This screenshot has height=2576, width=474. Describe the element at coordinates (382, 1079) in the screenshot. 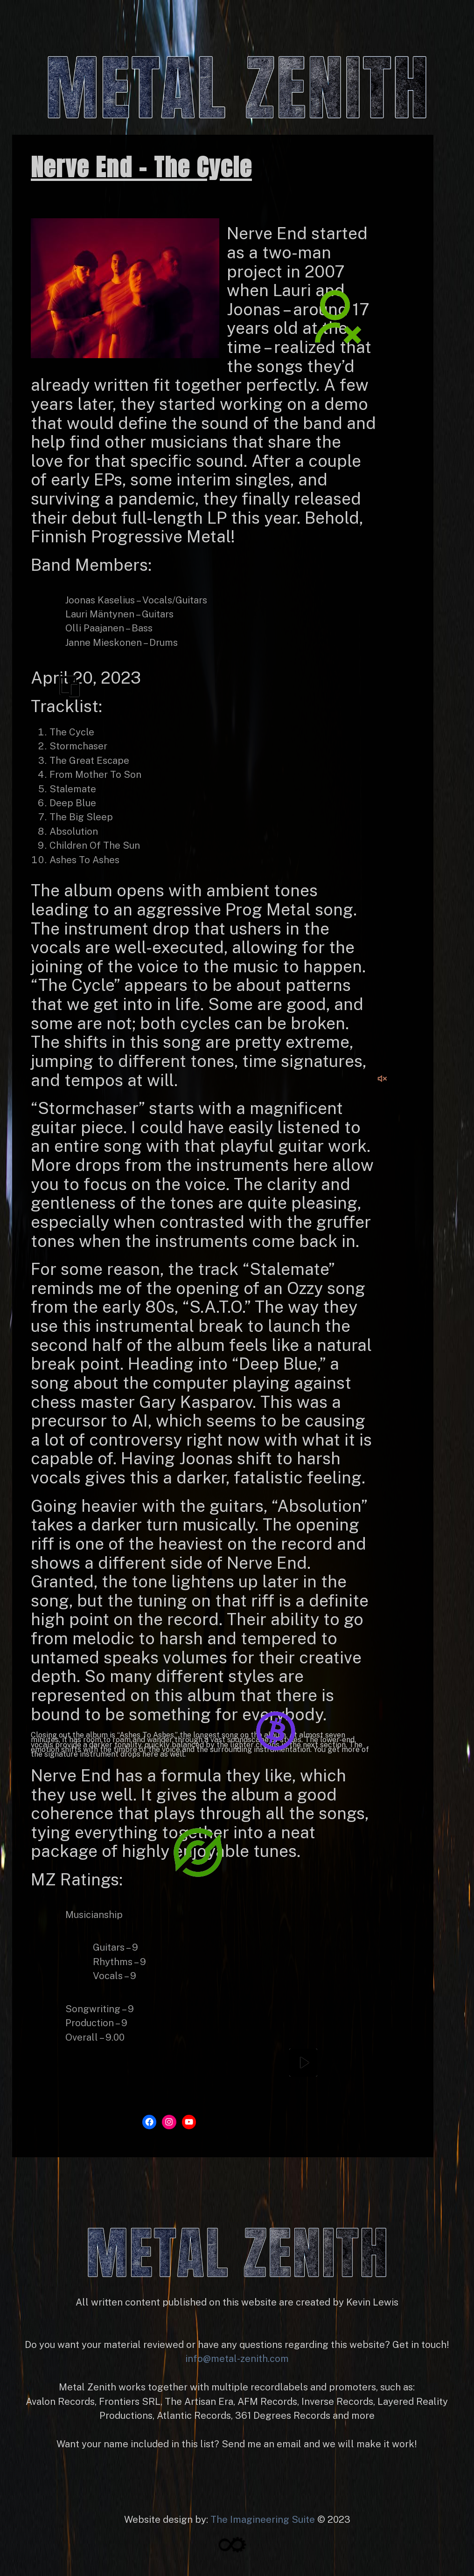

I see `mute audio or sound` at that location.